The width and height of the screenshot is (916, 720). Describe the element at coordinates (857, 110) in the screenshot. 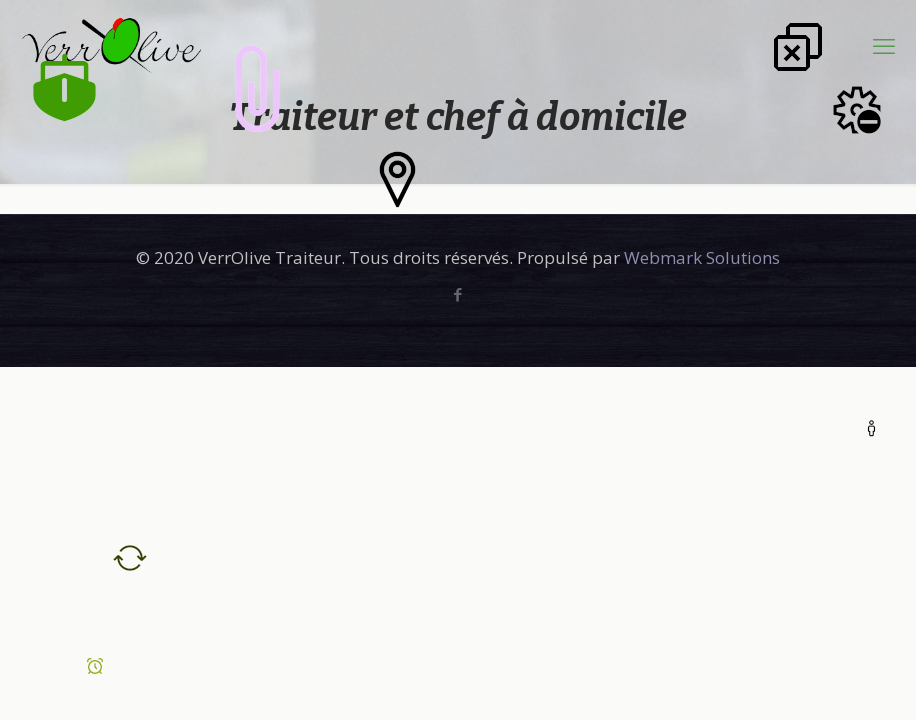

I see `exclude file or folder from settings` at that location.